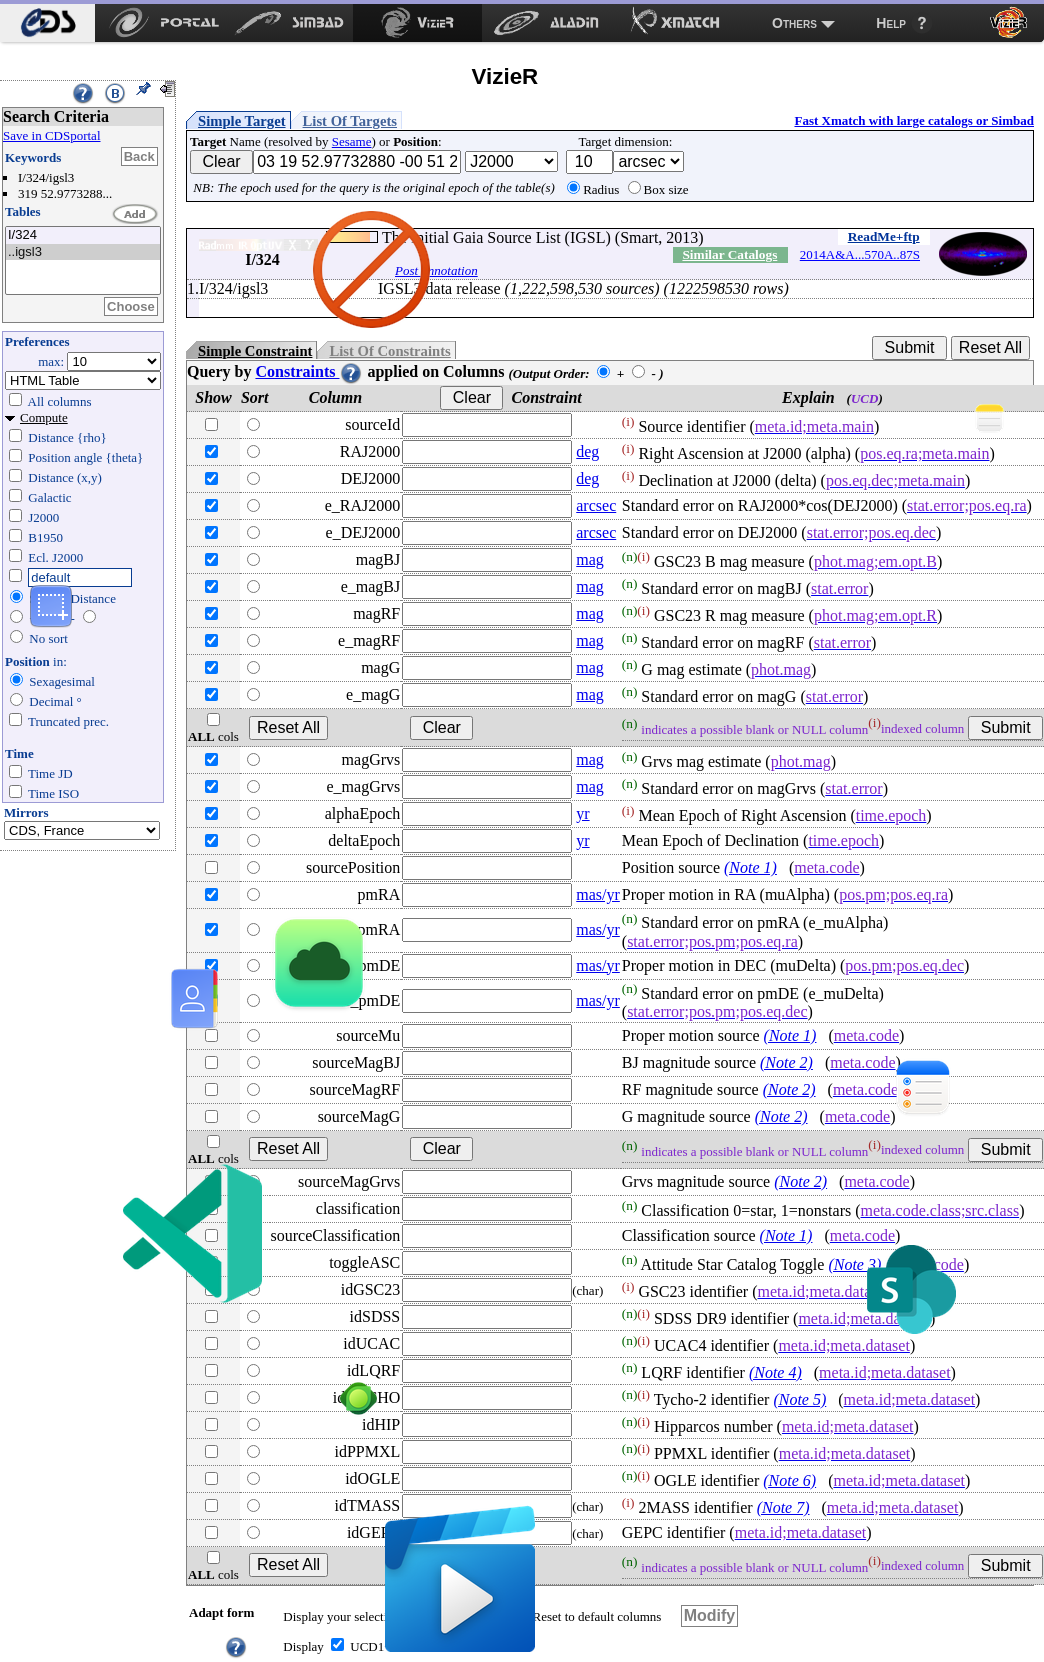 The height and width of the screenshot is (1662, 1044). Describe the element at coordinates (989, 418) in the screenshot. I see `open the notes app` at that location.